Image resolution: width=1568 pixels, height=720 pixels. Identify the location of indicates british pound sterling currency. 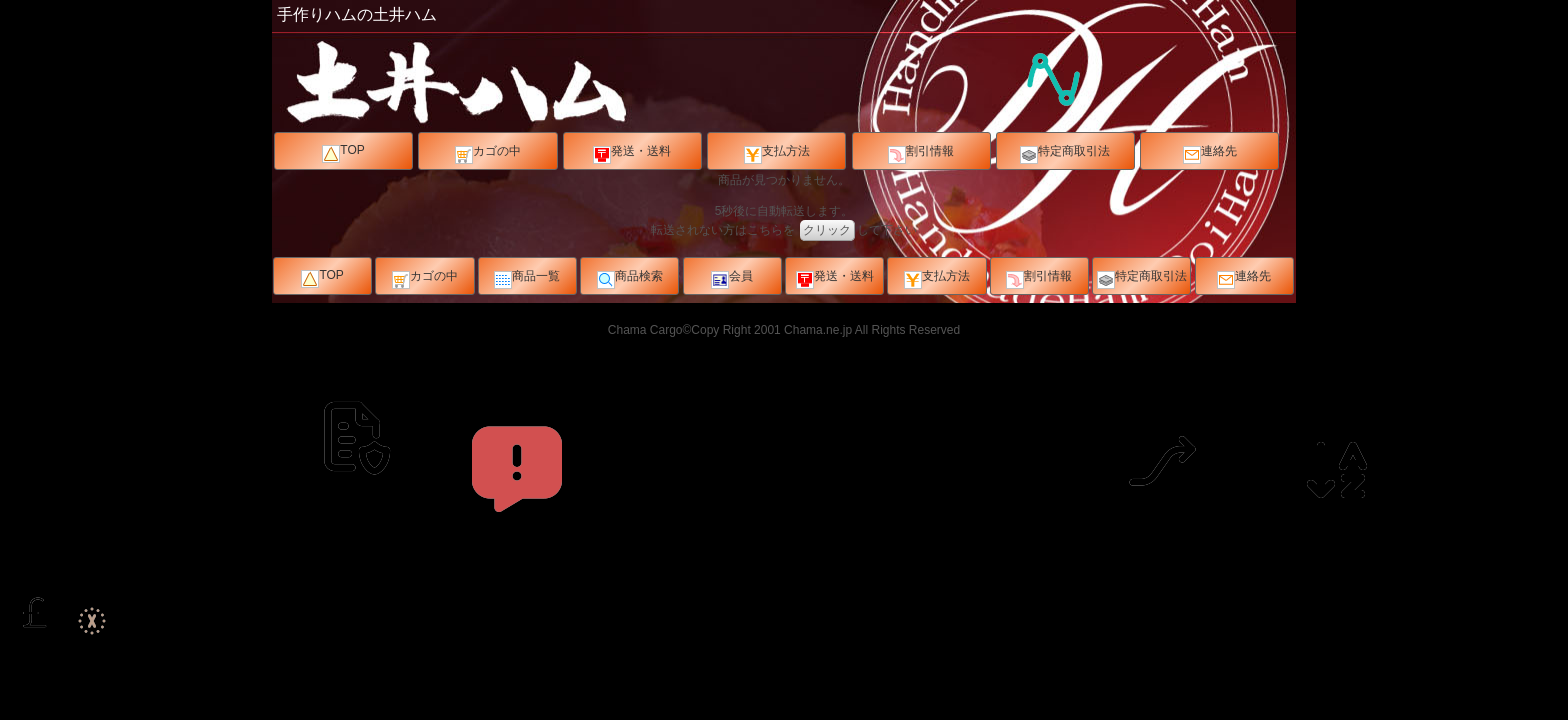
(36, 613).